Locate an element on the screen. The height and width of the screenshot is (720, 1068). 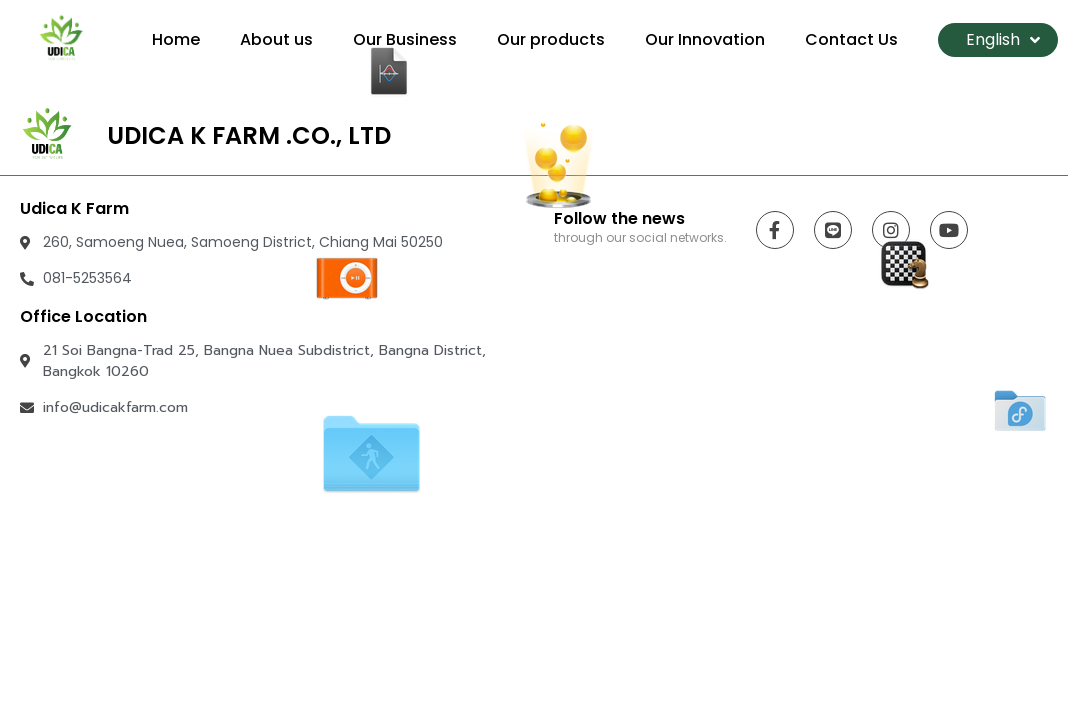
access the public folder for shared files is located at coordinates (371, 453).